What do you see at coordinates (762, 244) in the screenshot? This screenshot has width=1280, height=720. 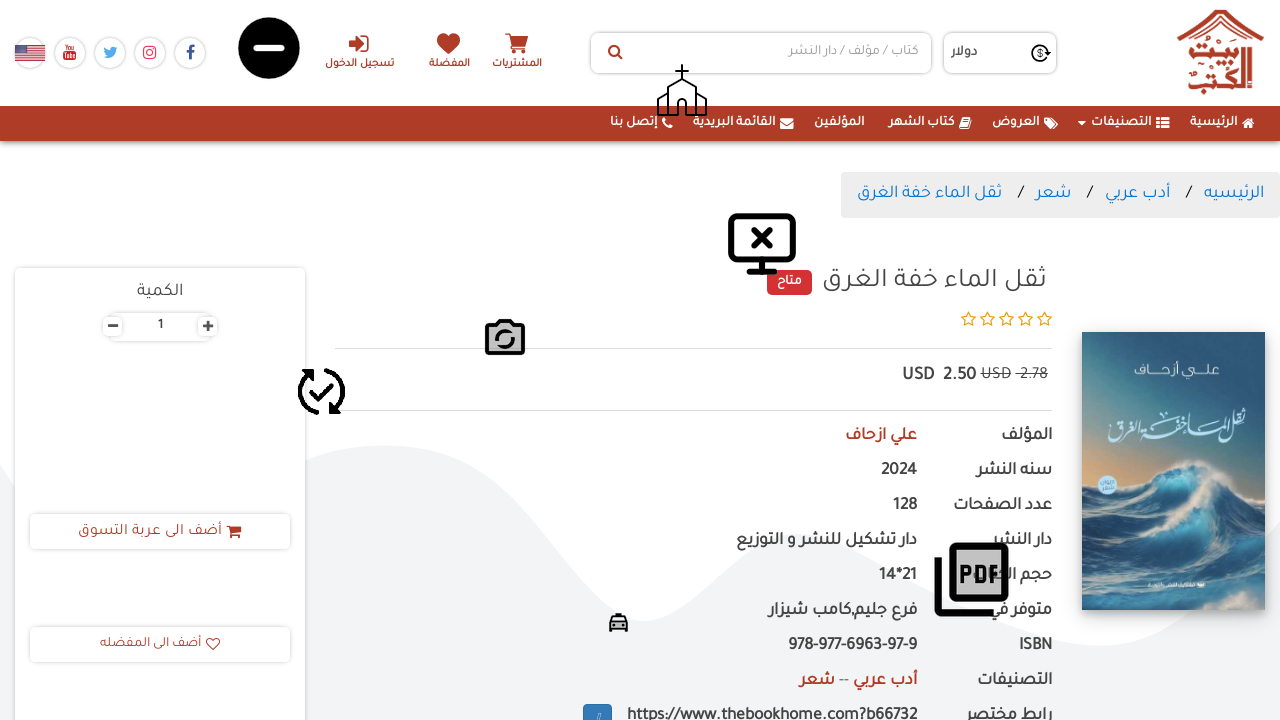 I see `disconnect or disable display` at bounding box center [762, 244].